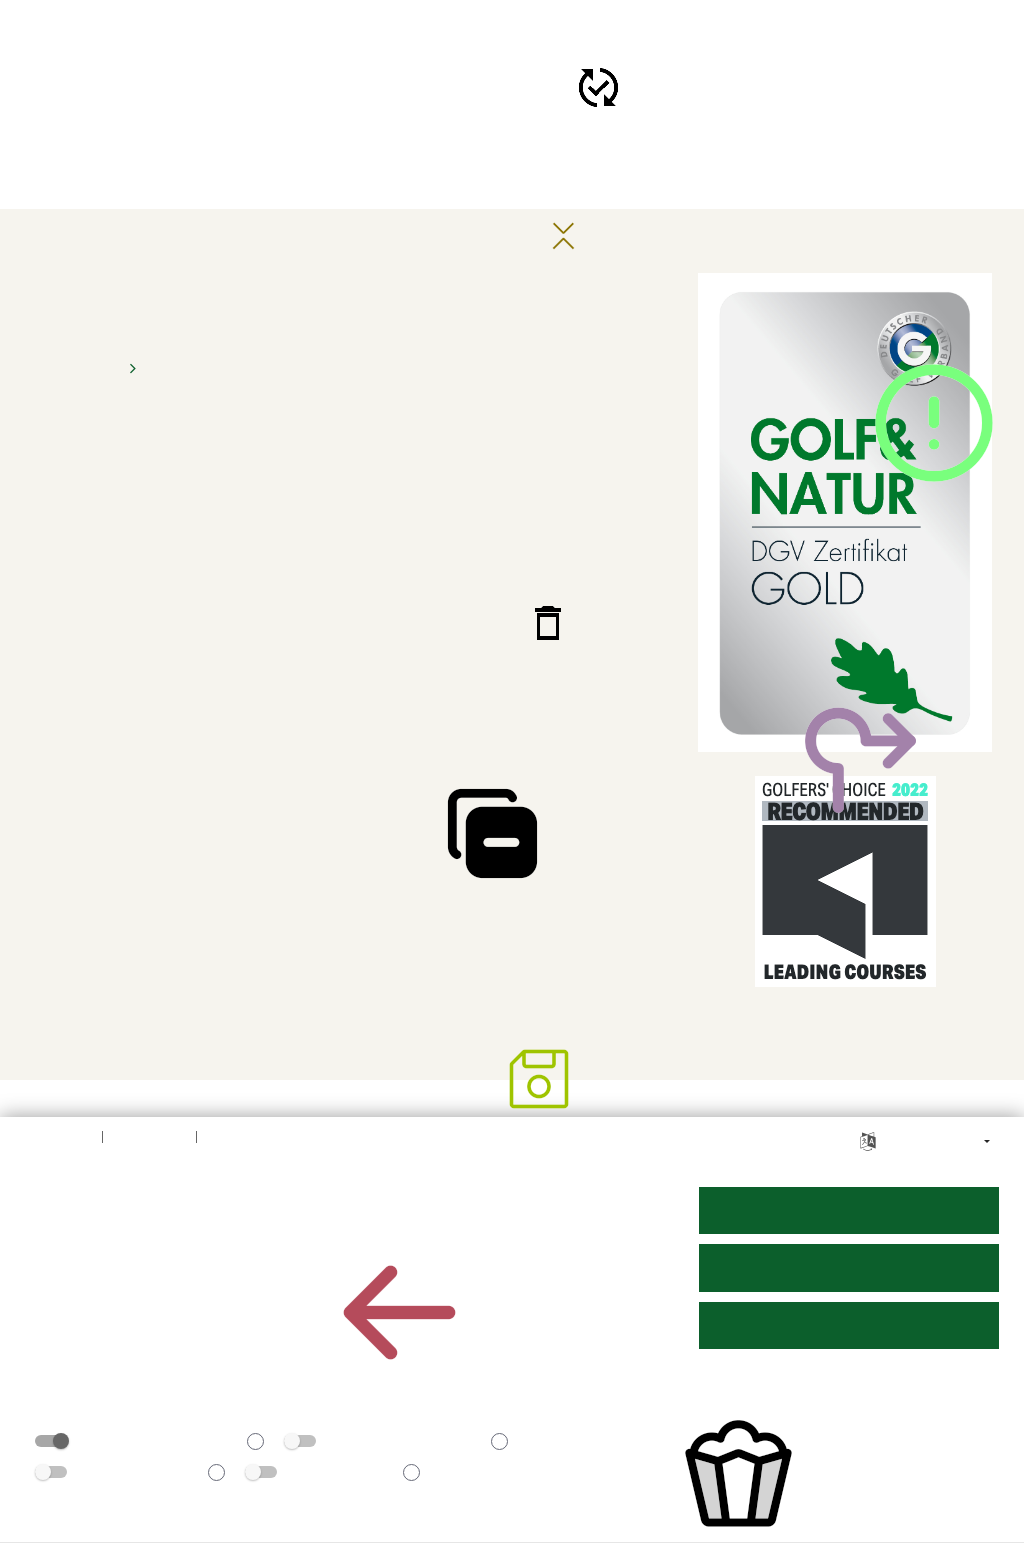 This screenshot has width=1024, height=1543. What do you see at coordinates (563, 235) in the screenshot?
I see `collapse or fold code sections` at bounding box center [563, 235].